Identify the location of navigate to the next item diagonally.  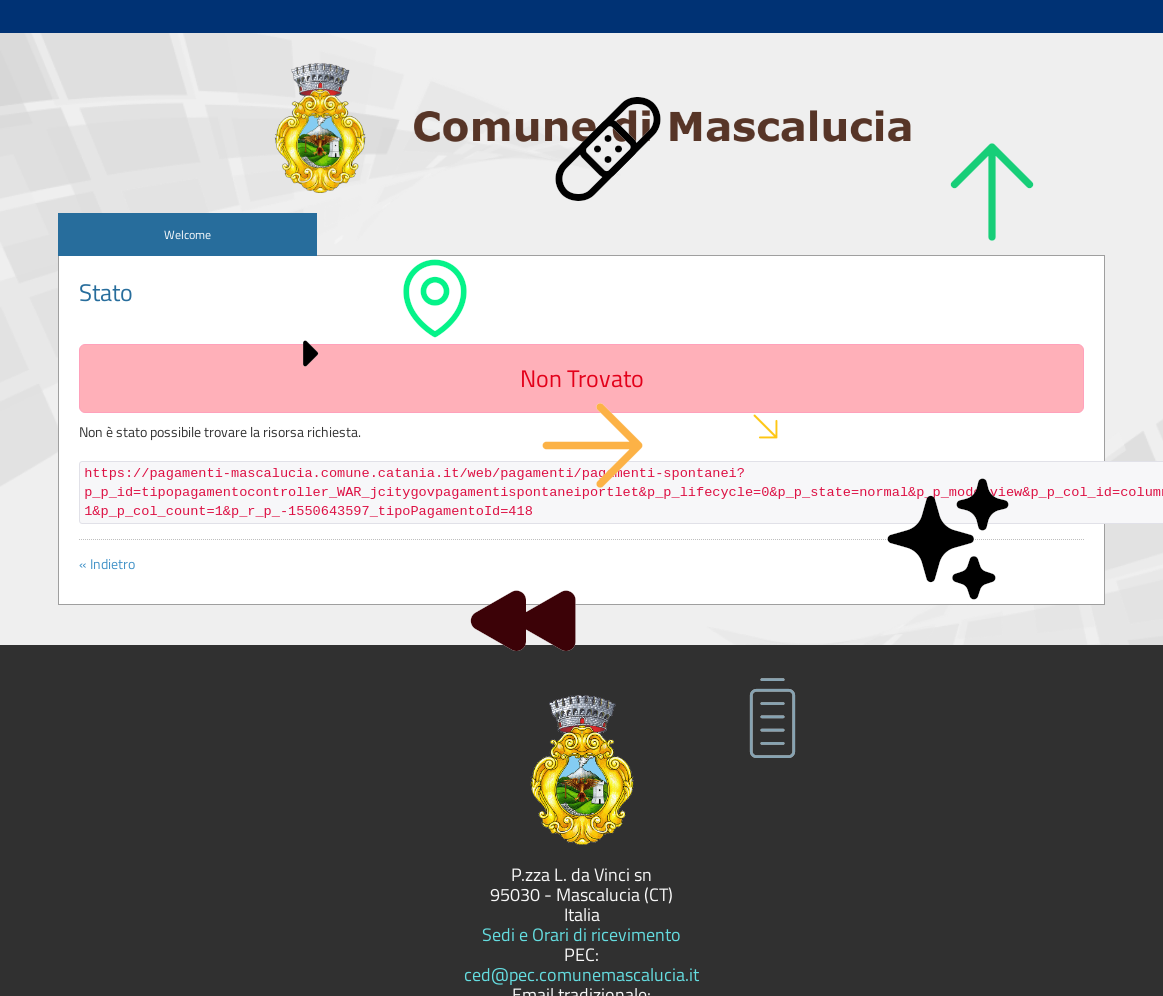
(765, 426).